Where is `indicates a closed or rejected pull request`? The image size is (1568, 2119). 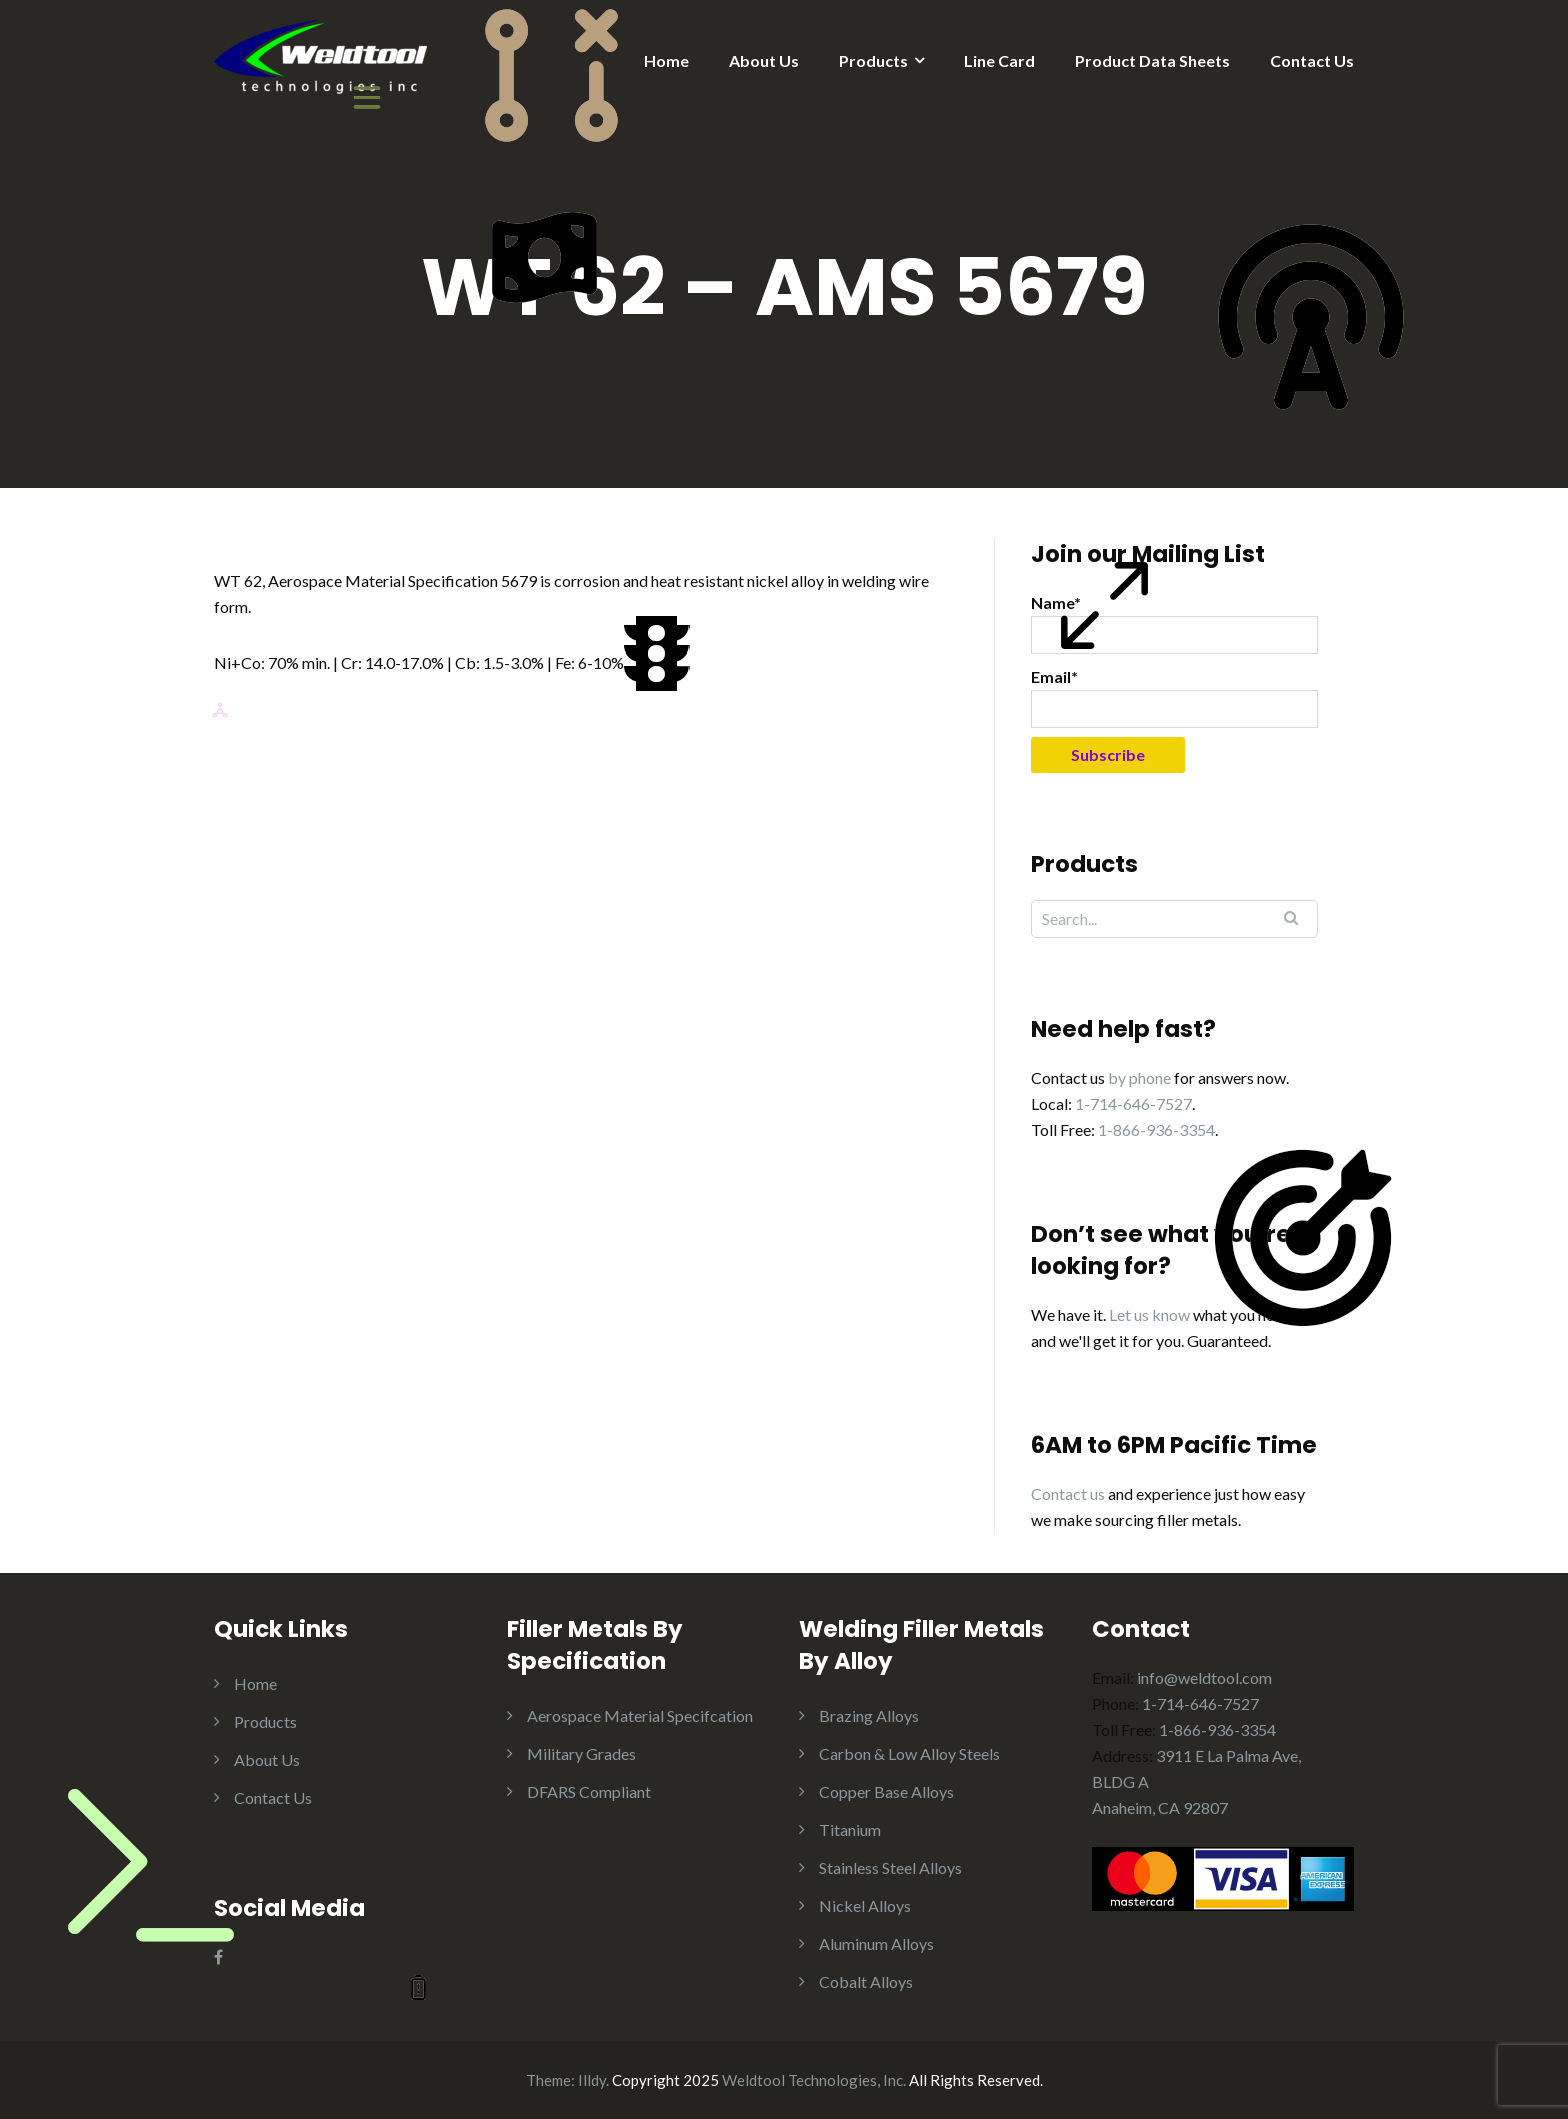
indicates a closed or rejected pull request is located at coordinates (551, 75).